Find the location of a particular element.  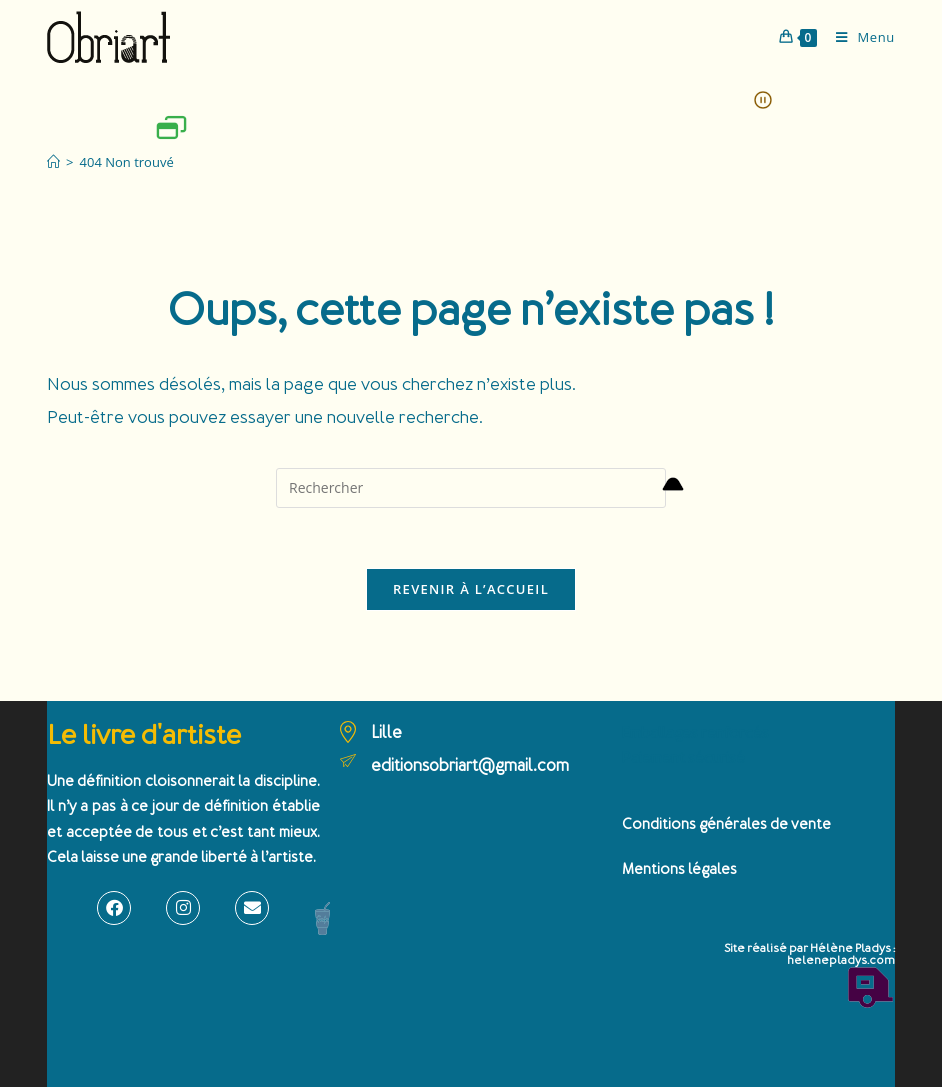

pause media playback is located at coordinates (763, 100).